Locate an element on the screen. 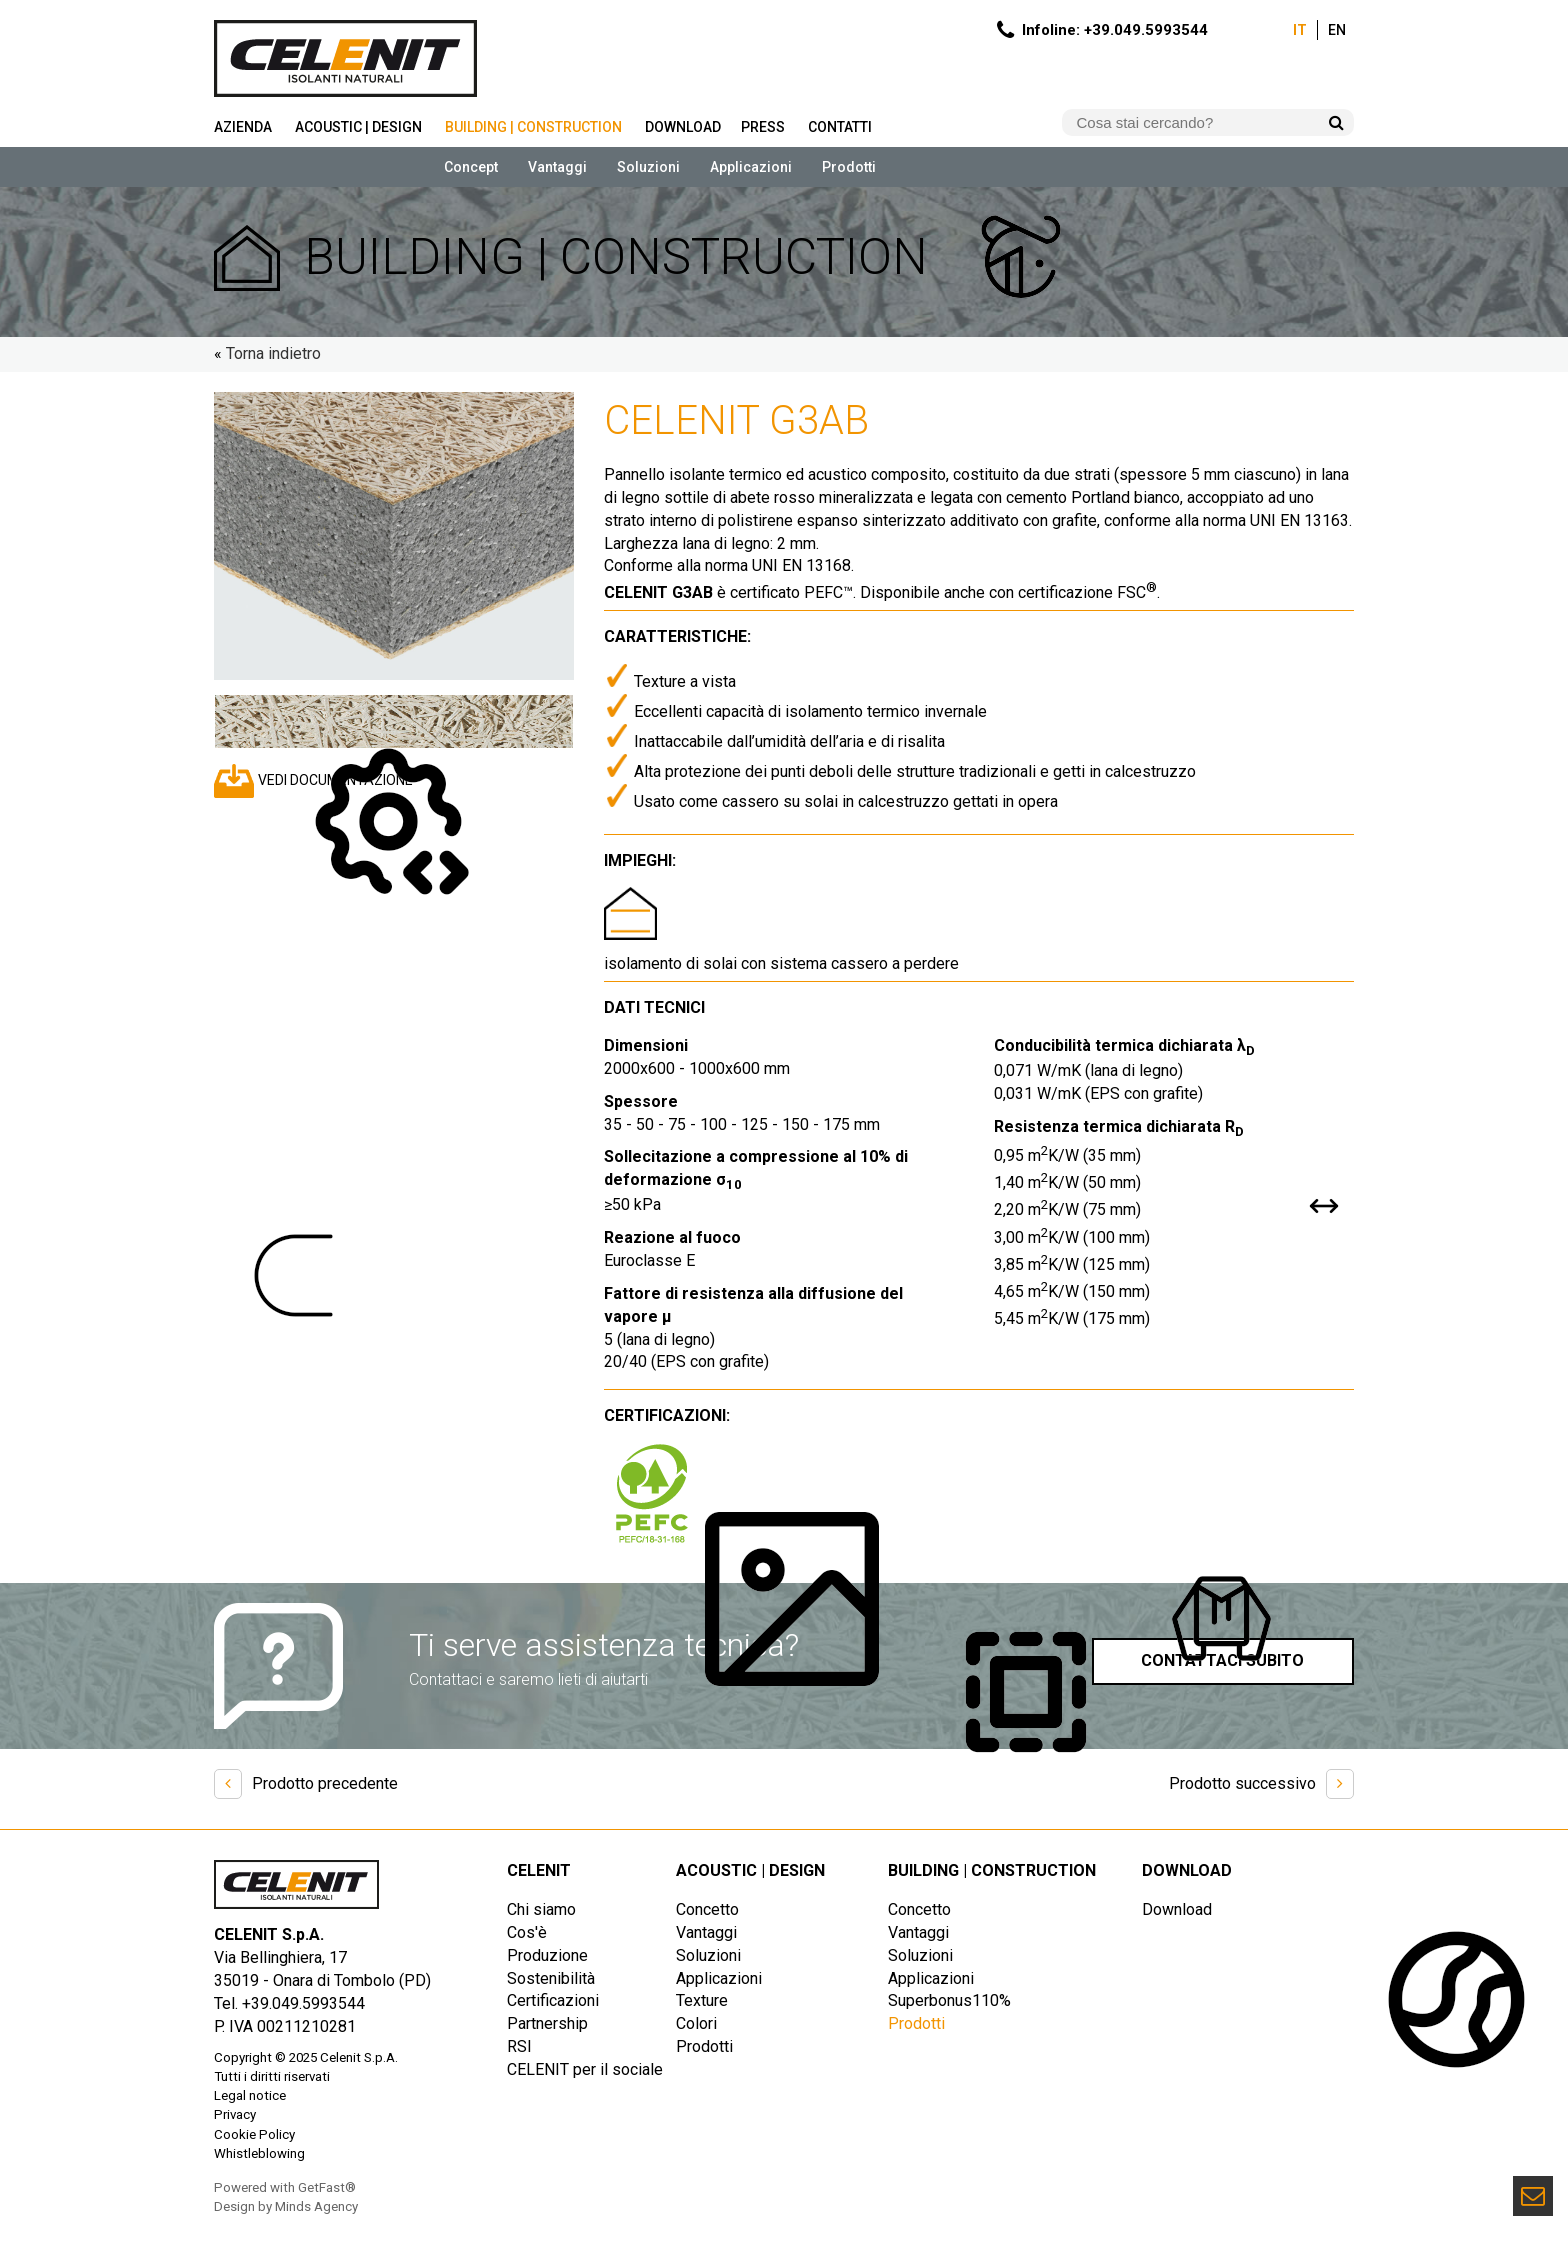 The height and width of the screenshot is (2266, 1568). open the New York Times app is located at coordinates (1021, 255).